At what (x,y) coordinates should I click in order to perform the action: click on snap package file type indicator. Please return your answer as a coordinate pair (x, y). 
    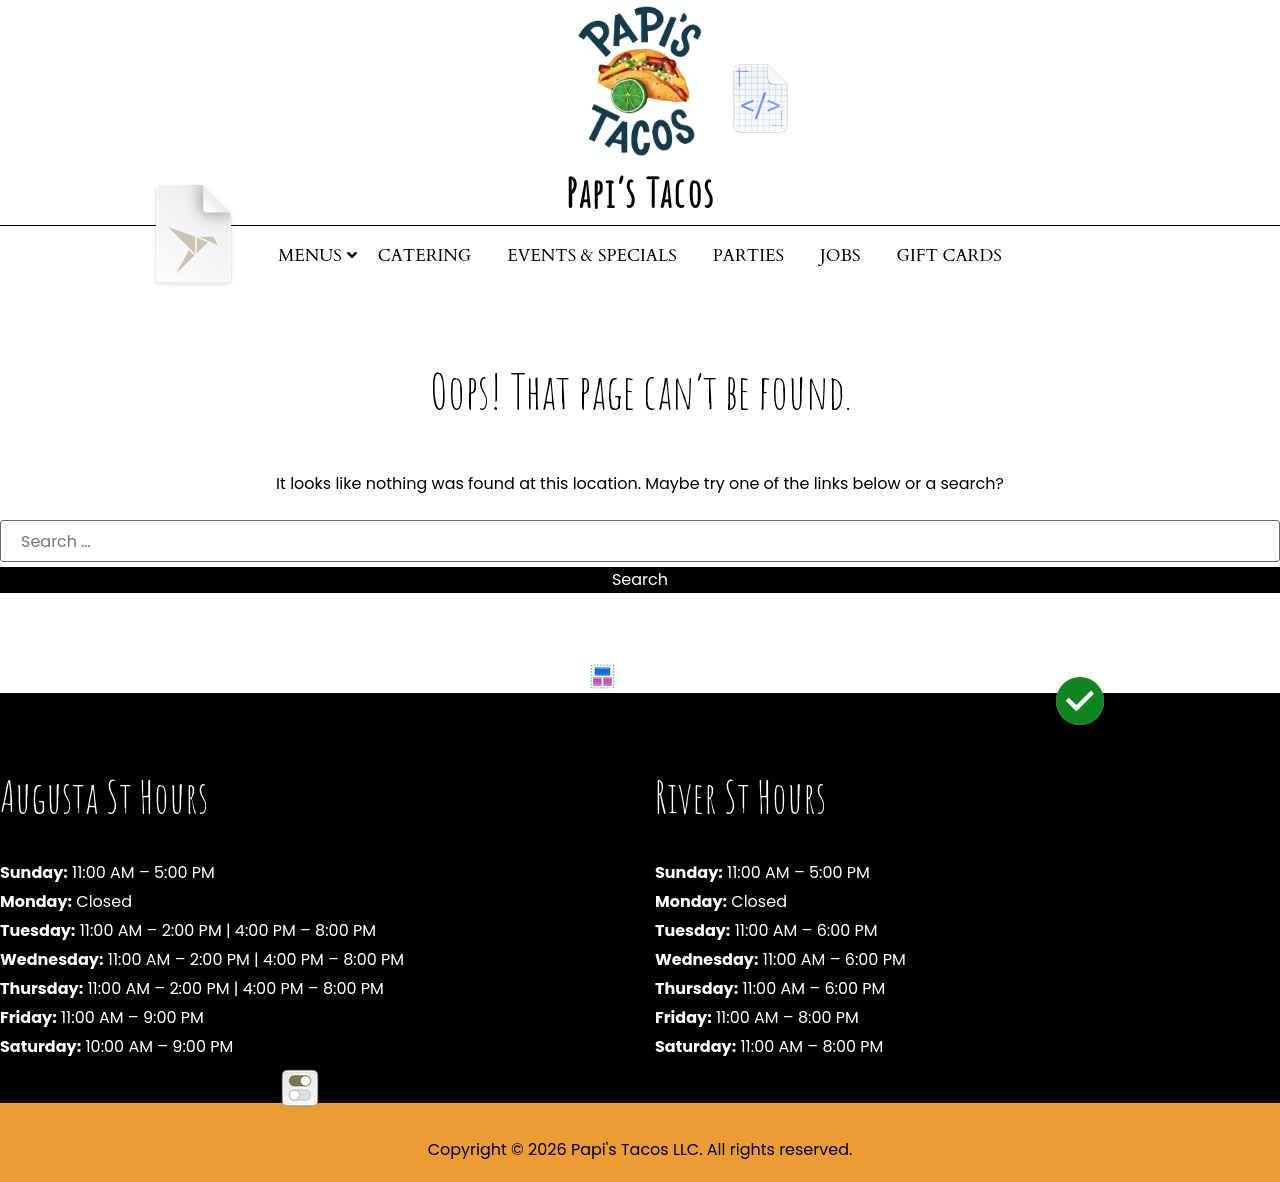
    Looking at the image, I should click on (193, 235).